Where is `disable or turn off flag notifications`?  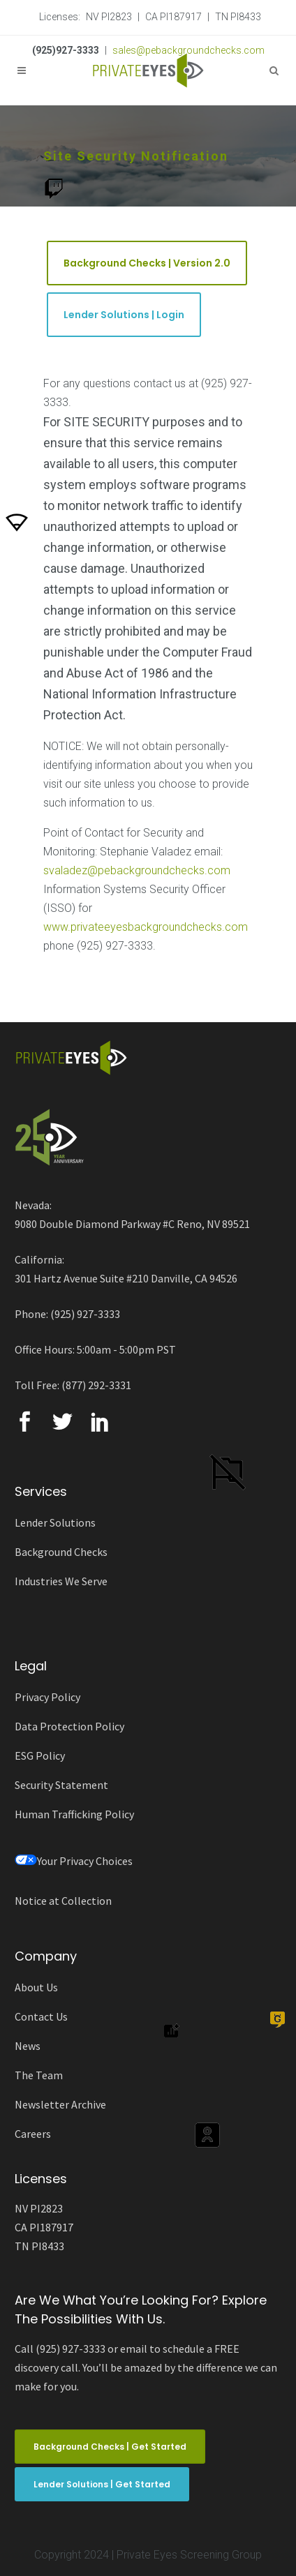
disable or turn off flag notifications is located at coordinates (228, 1472).